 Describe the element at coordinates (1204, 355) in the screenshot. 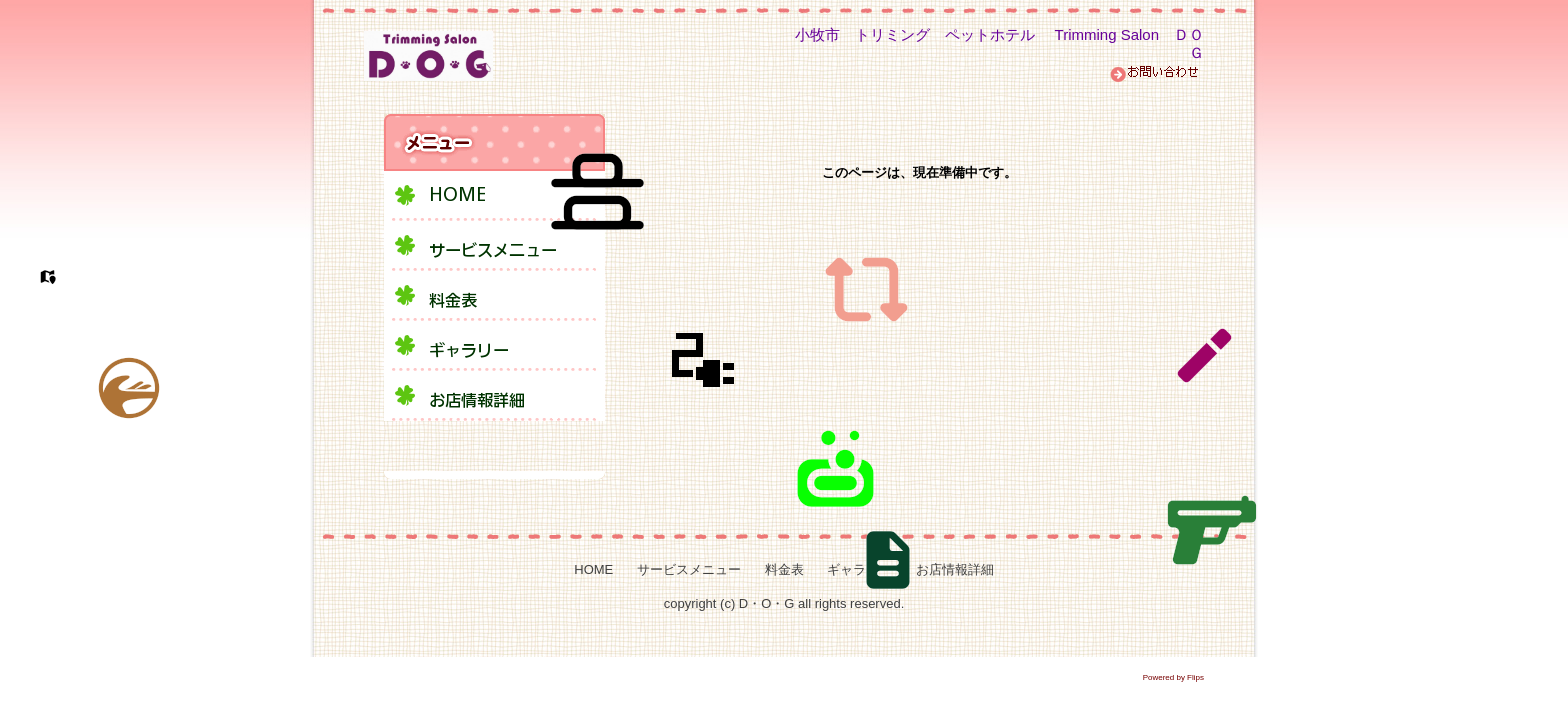

I see `apply auto-enhance or magic edit to content` at that location.